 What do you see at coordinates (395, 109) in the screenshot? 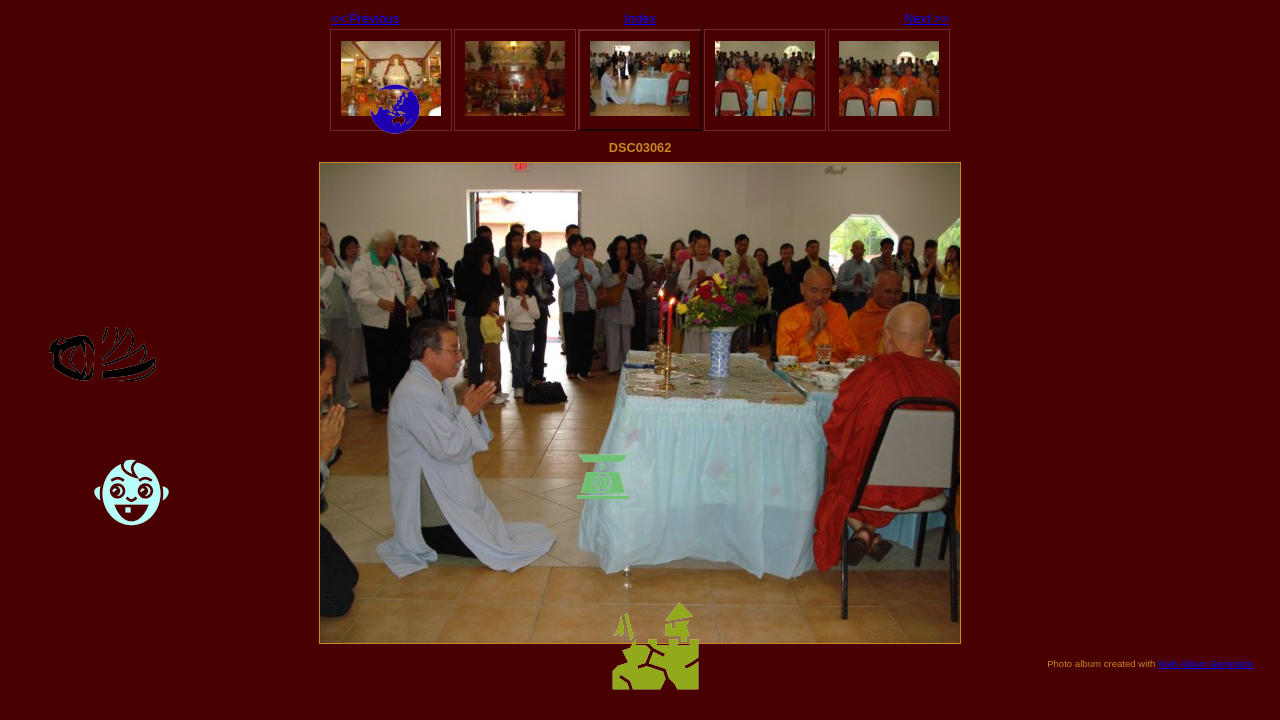
I see `select asia-oceania region` at bounding box center [395, 109].